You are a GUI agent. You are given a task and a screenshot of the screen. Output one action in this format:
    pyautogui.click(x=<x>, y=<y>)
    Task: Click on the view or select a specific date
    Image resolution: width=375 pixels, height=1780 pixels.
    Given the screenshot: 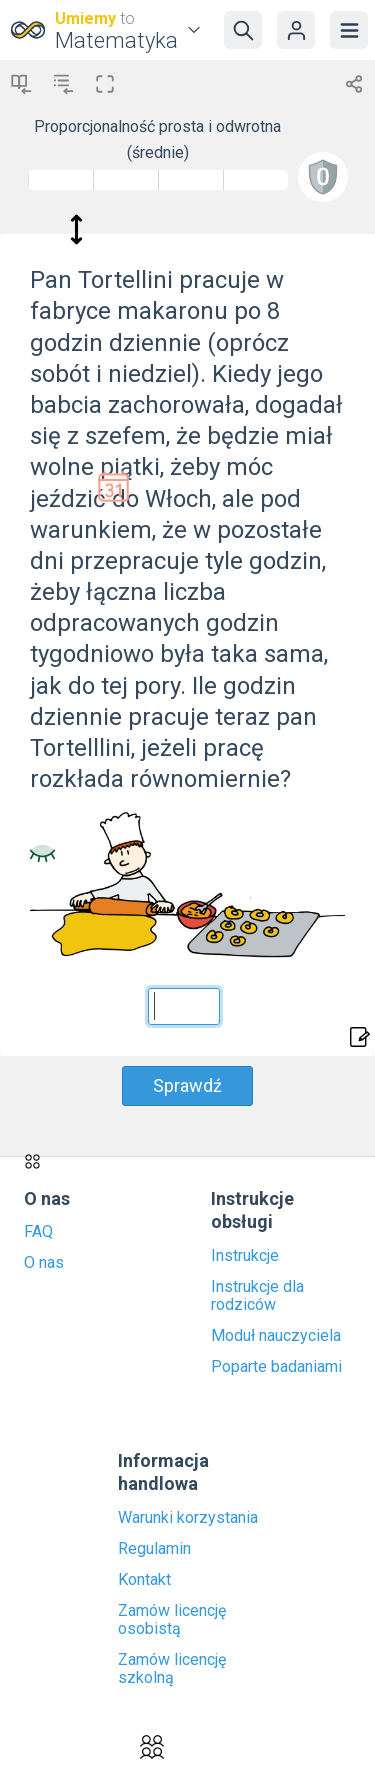 What is the action you would take?
    pyautogui.click(x=113, y=486)
    